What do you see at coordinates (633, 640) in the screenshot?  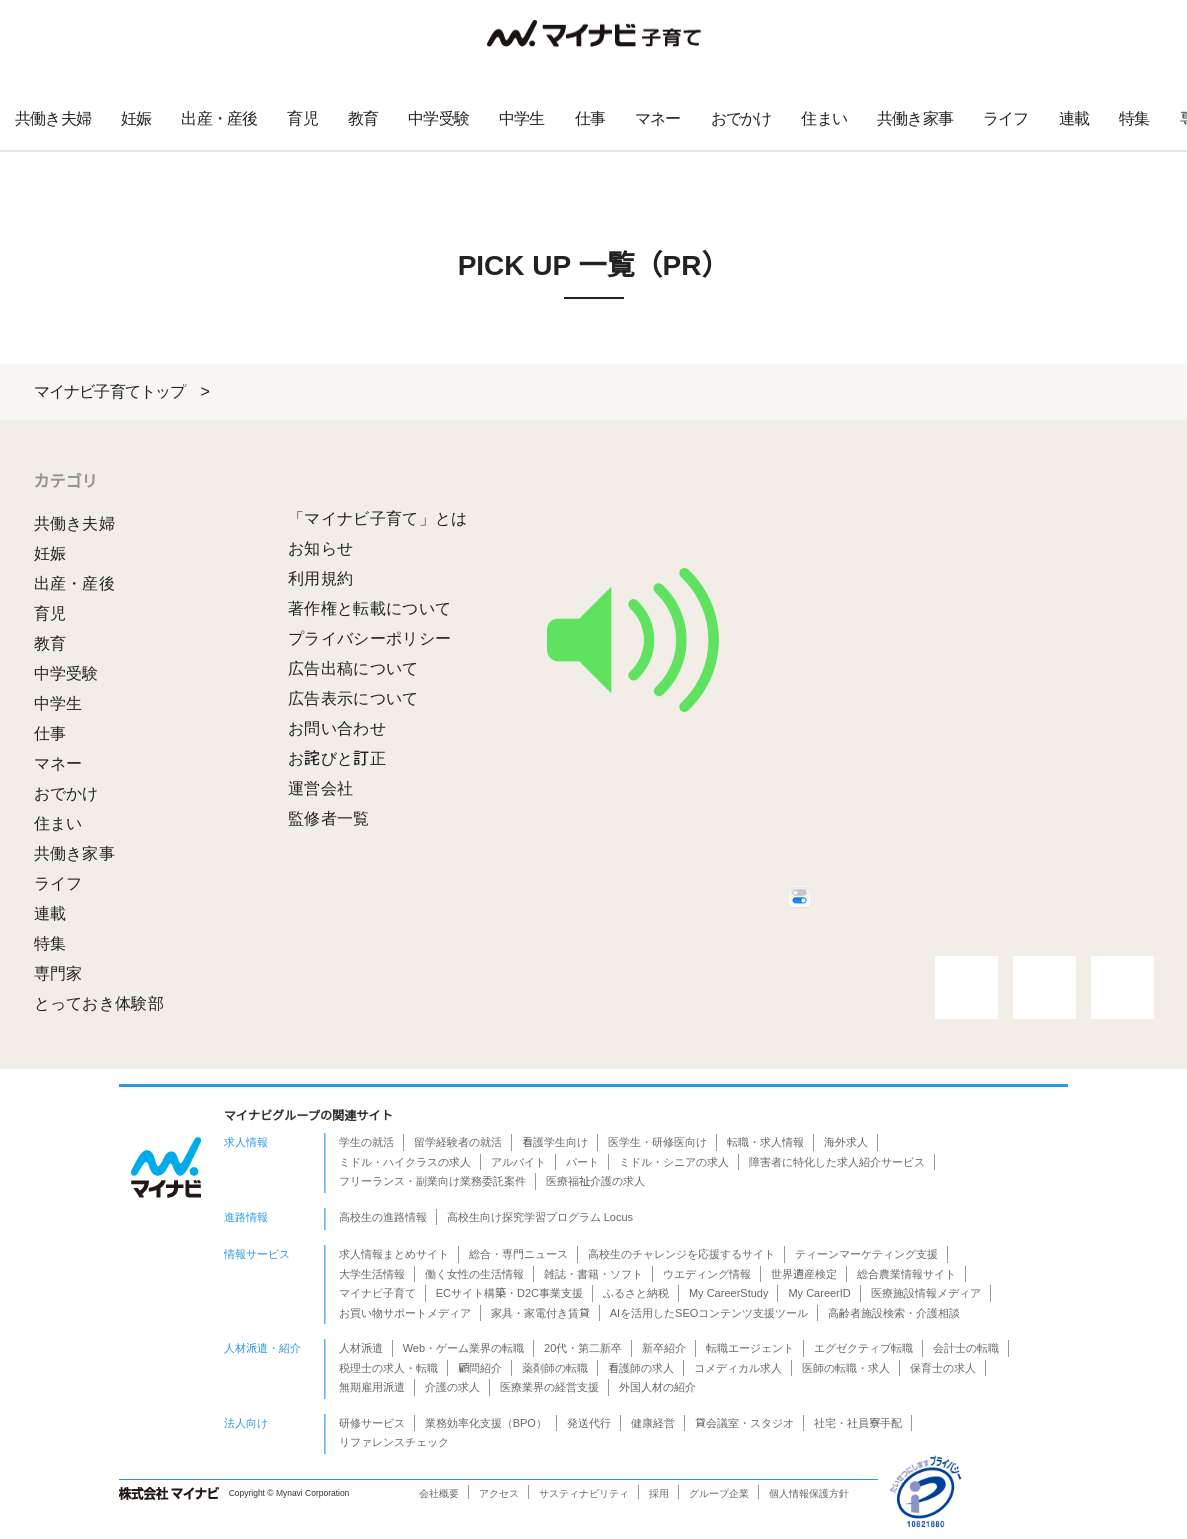 I see `adjust speaker or audio output settings` at bounding box center [633, 640].